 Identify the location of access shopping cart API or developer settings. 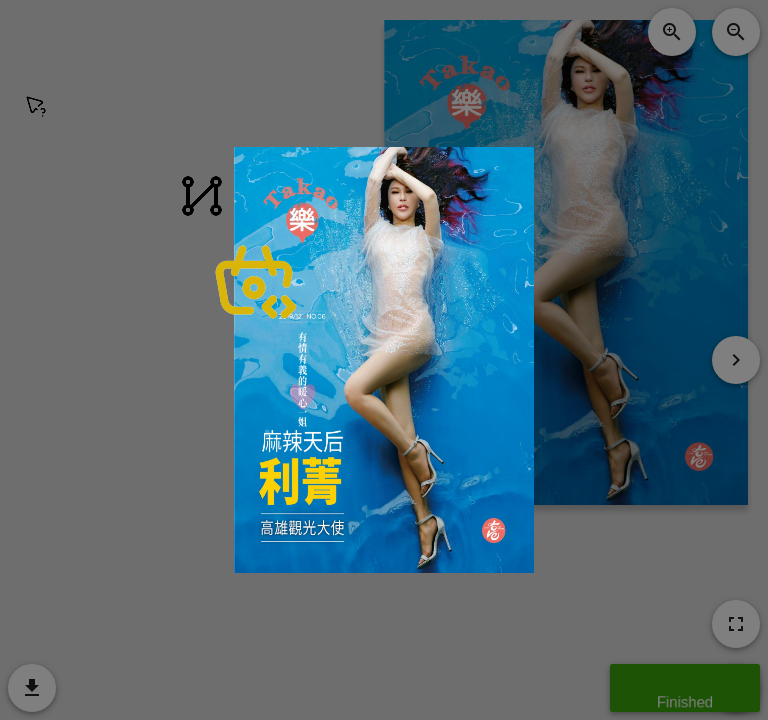
(254, 280).